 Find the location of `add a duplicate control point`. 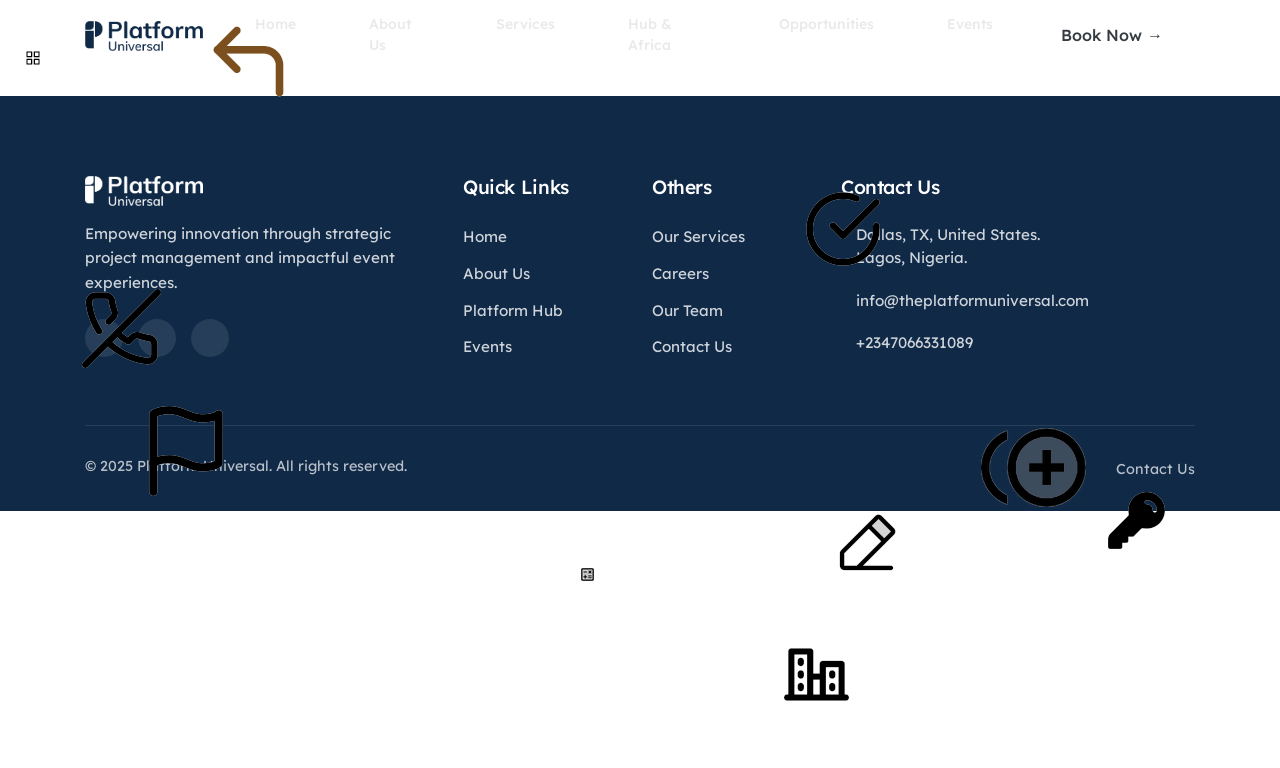

add a duplicate control point is located at coordinates (1033, 467).